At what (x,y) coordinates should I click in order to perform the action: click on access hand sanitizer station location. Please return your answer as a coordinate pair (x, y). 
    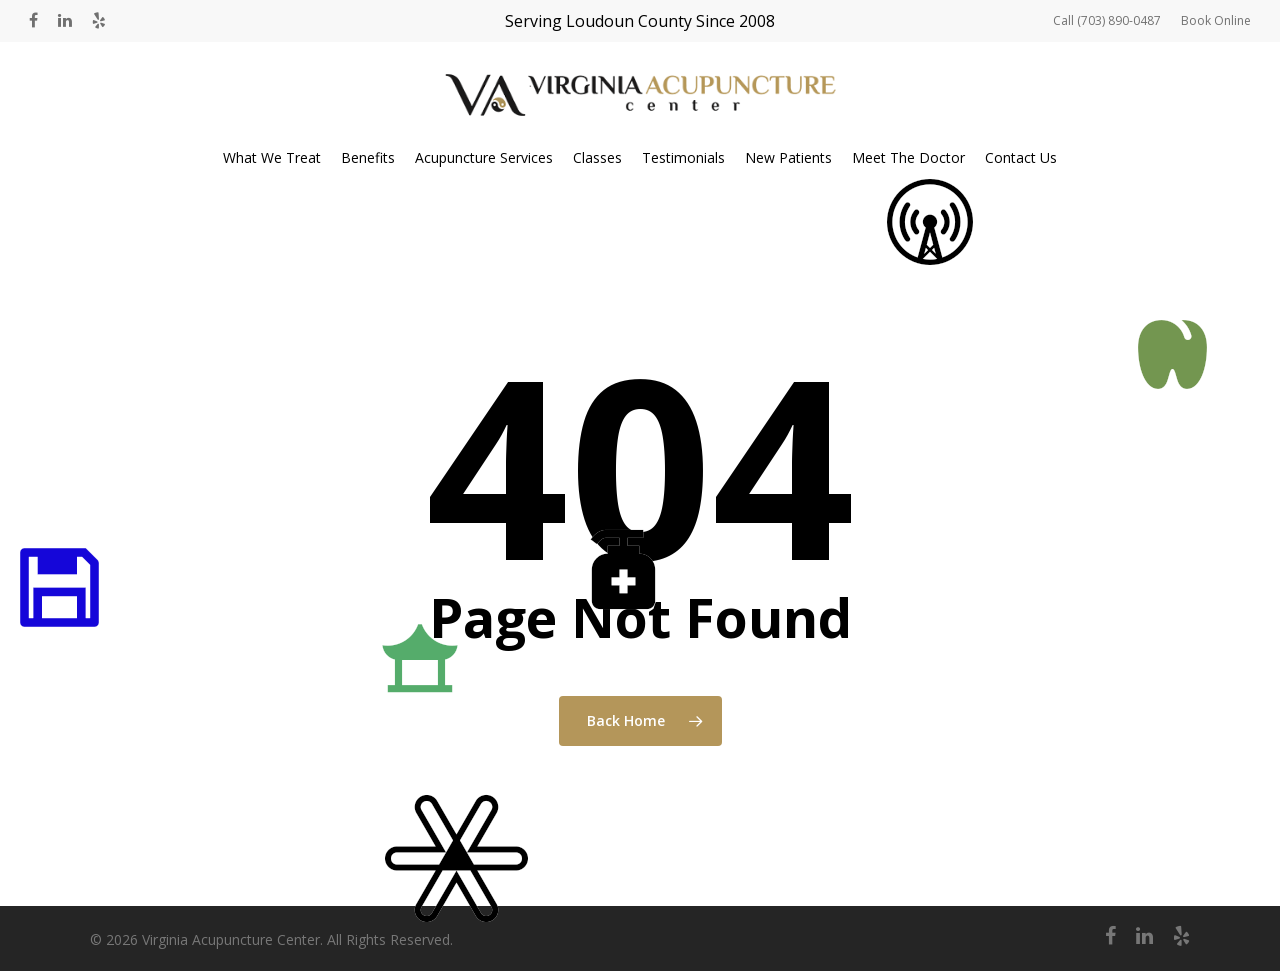
    Looking at the image, I should click on (623, 569).